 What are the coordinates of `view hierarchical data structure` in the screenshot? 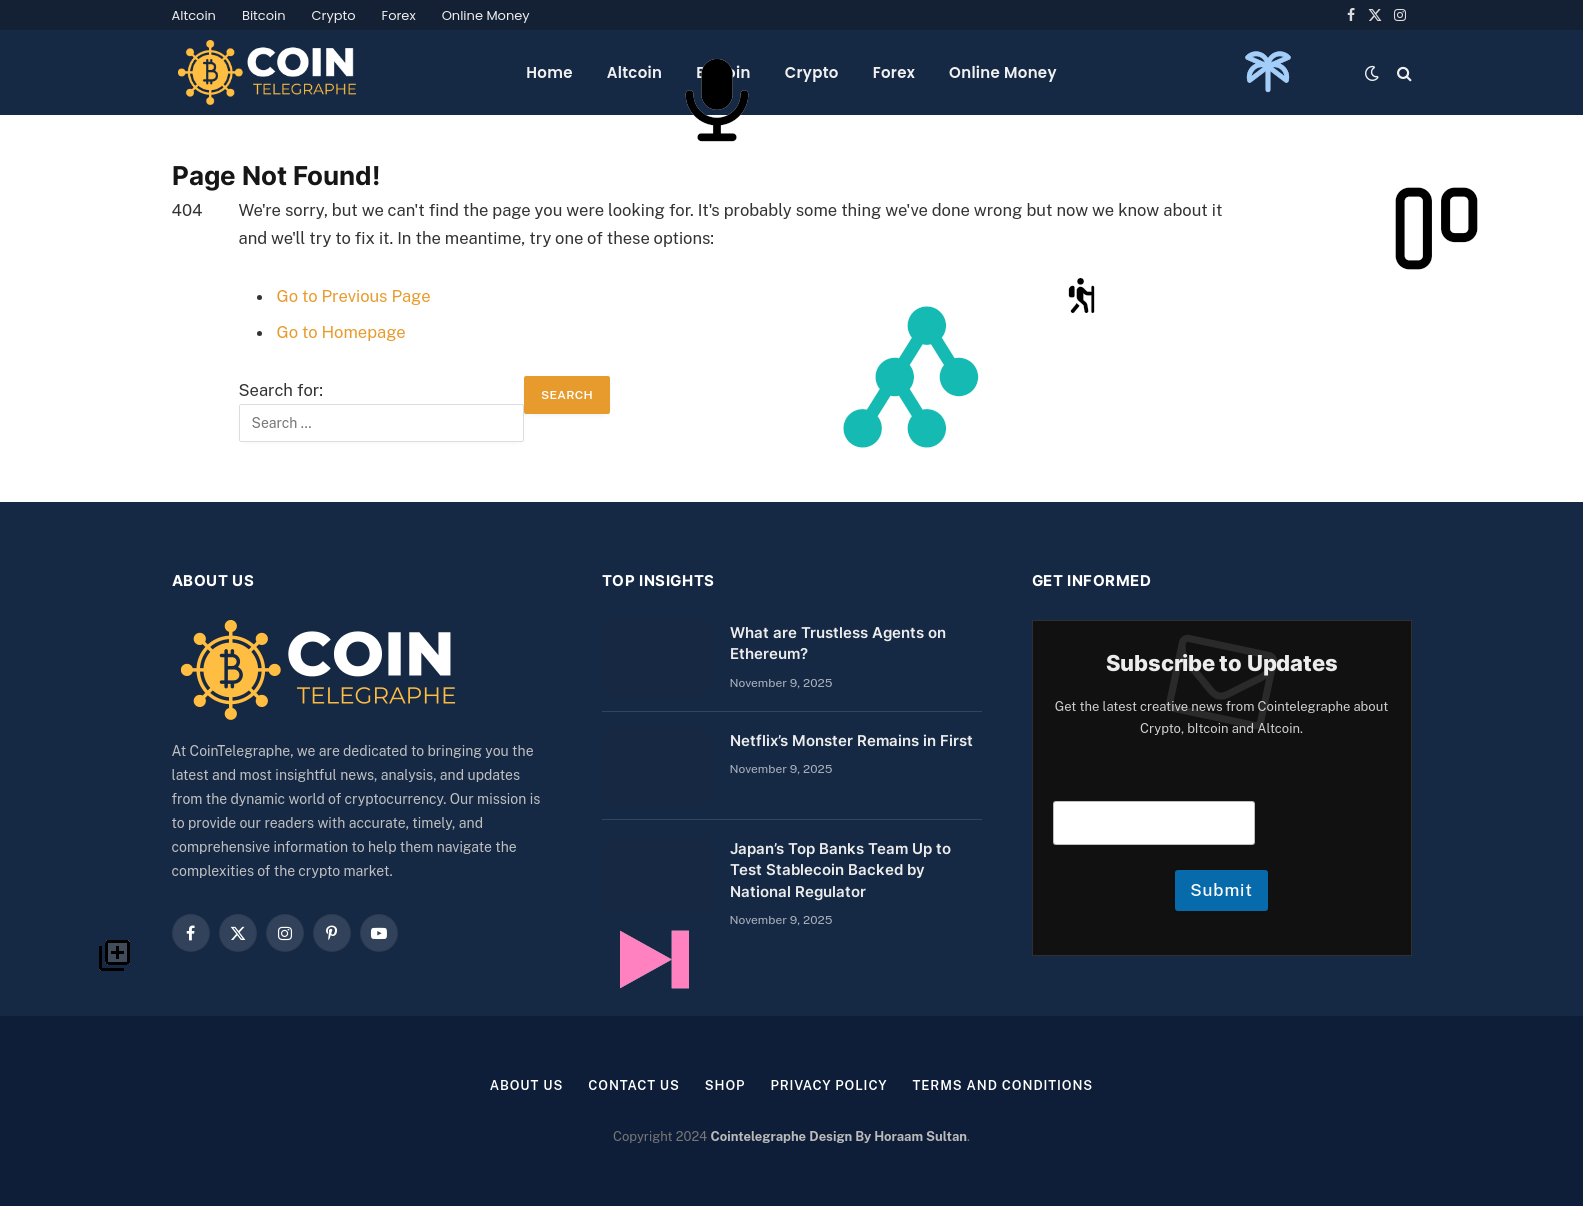 It's located at (914, 377).